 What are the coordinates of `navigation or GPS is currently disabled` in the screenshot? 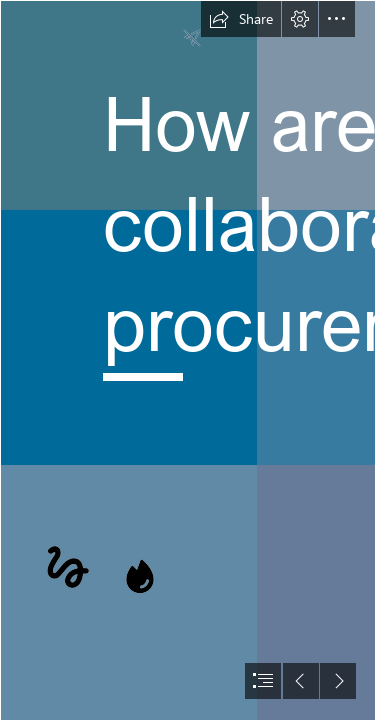 It's located at (192, 38).